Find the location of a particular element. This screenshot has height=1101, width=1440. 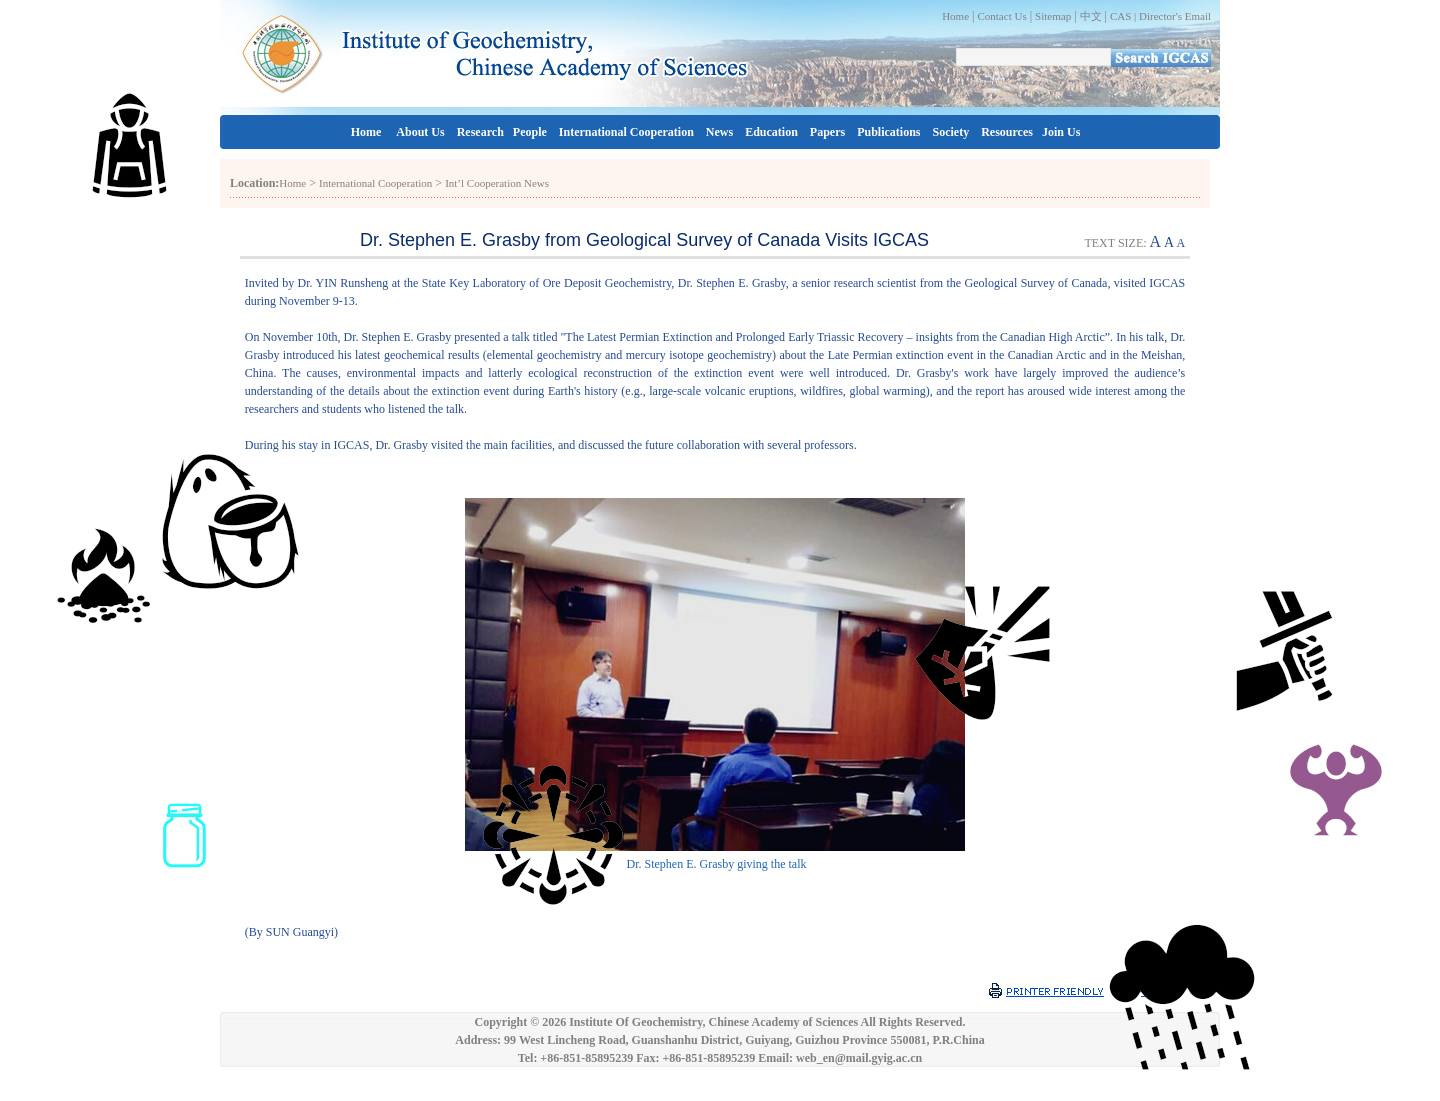

represents a lamprey or parasitic creature in a game is located at coordinates (553, 835).